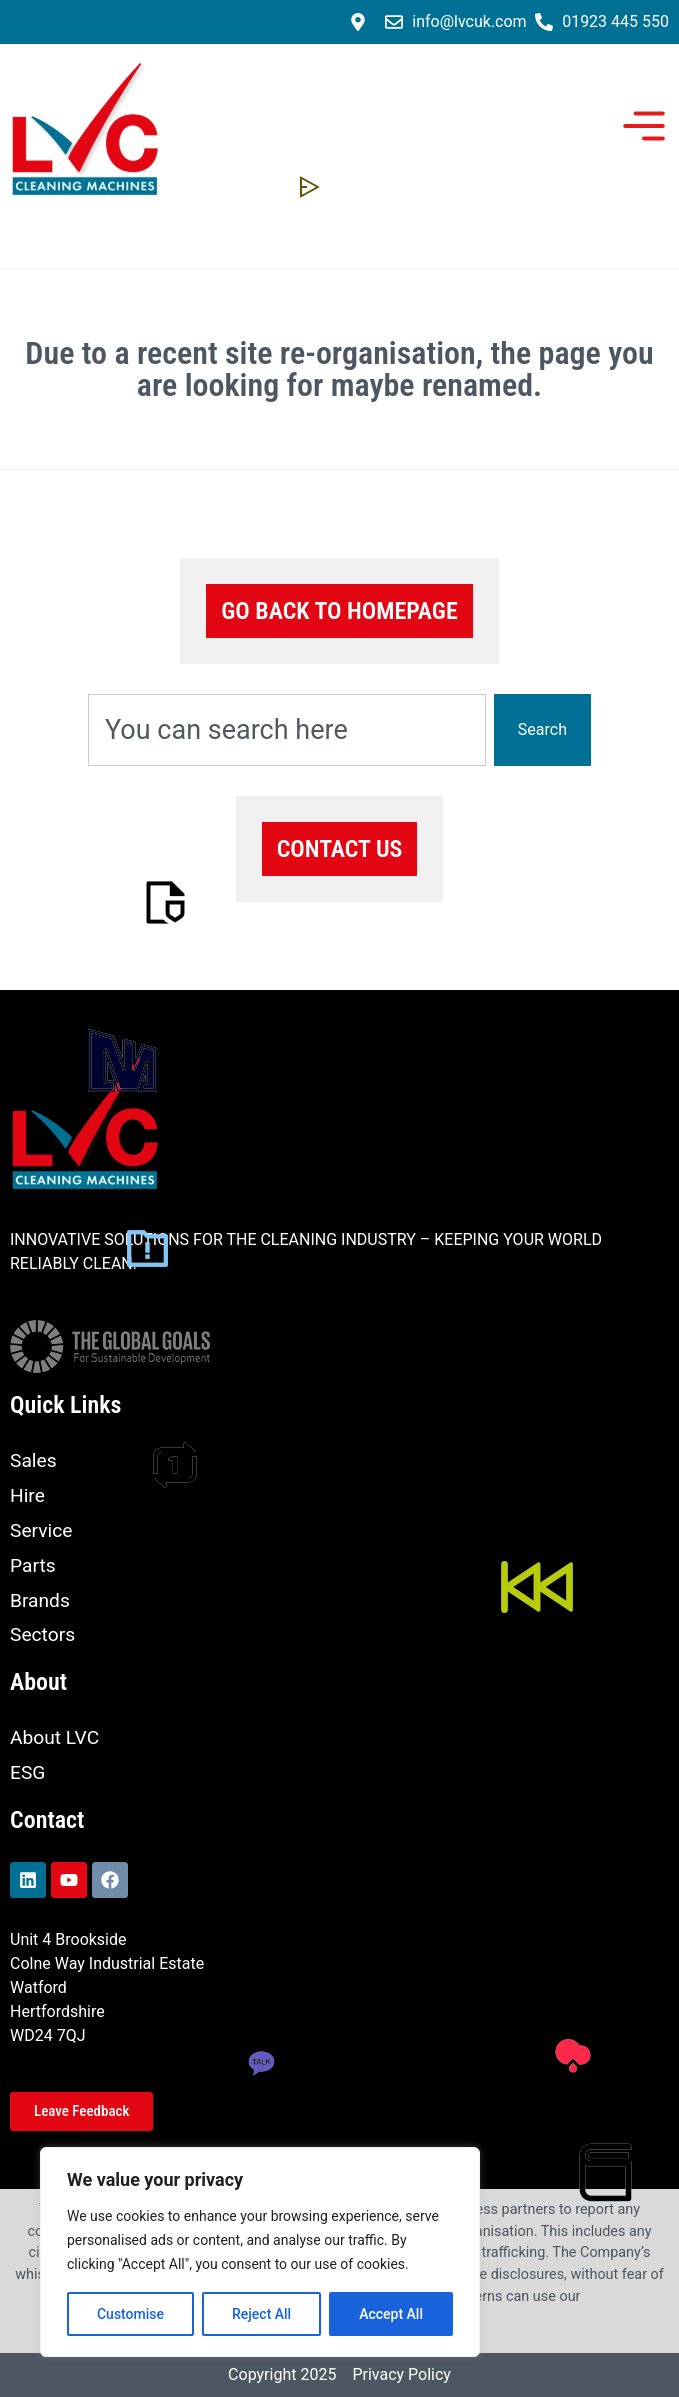 The image size is (679, 2397). I want to click on indicates rainy weather conditions, so click(573, 2055).